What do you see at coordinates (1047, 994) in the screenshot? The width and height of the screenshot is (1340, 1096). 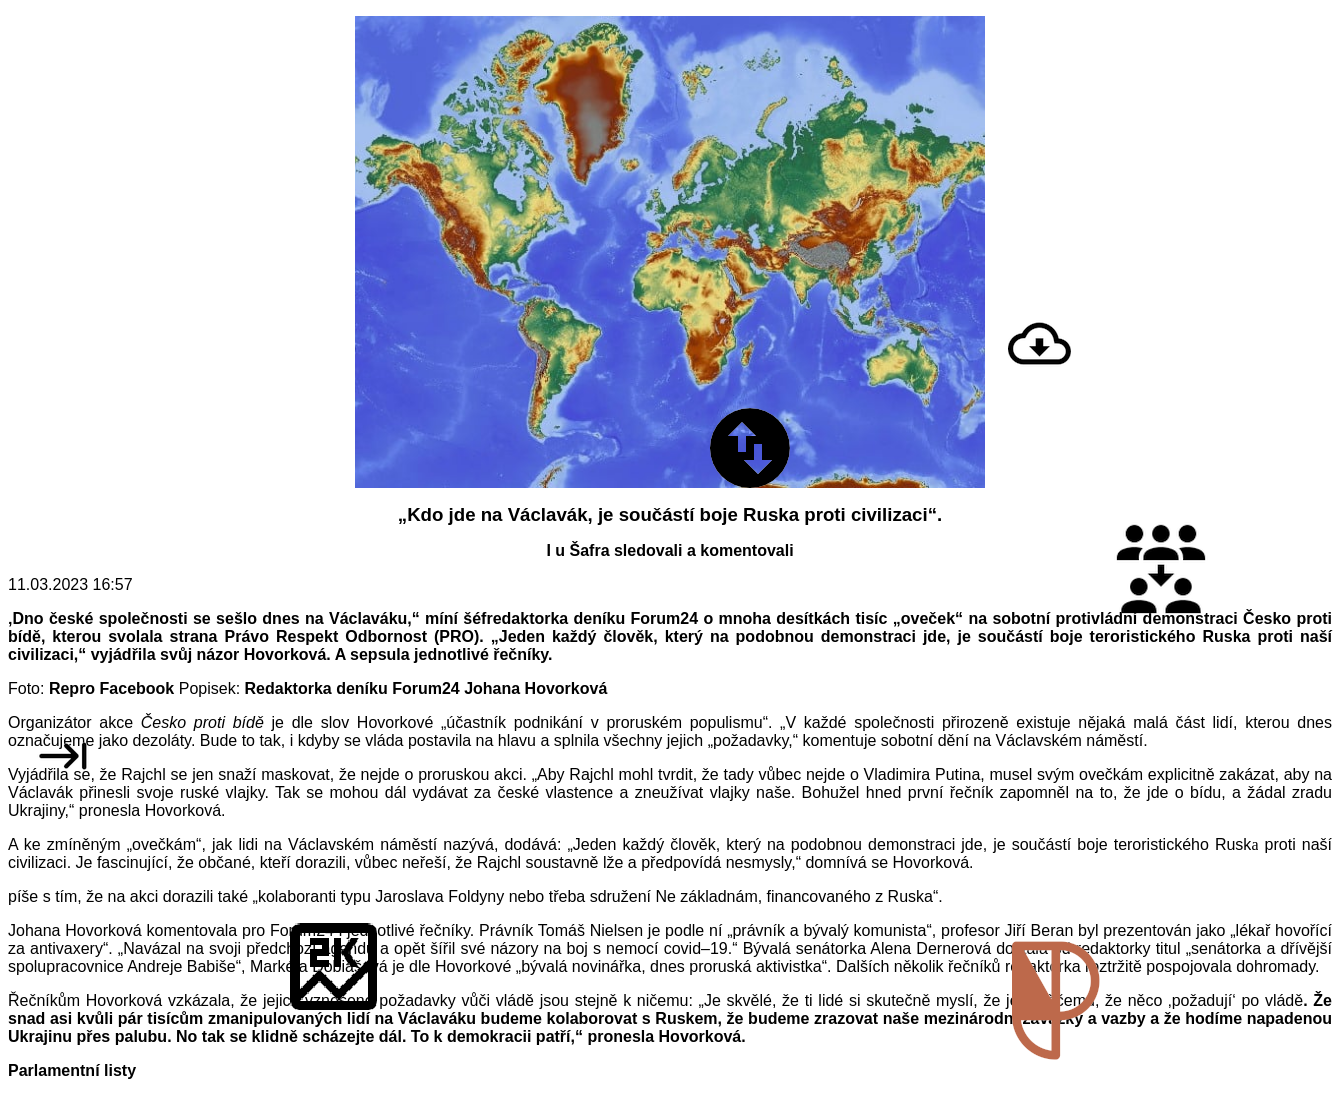 I see `phosphor icons logo` at bounding box center [1047, 994].